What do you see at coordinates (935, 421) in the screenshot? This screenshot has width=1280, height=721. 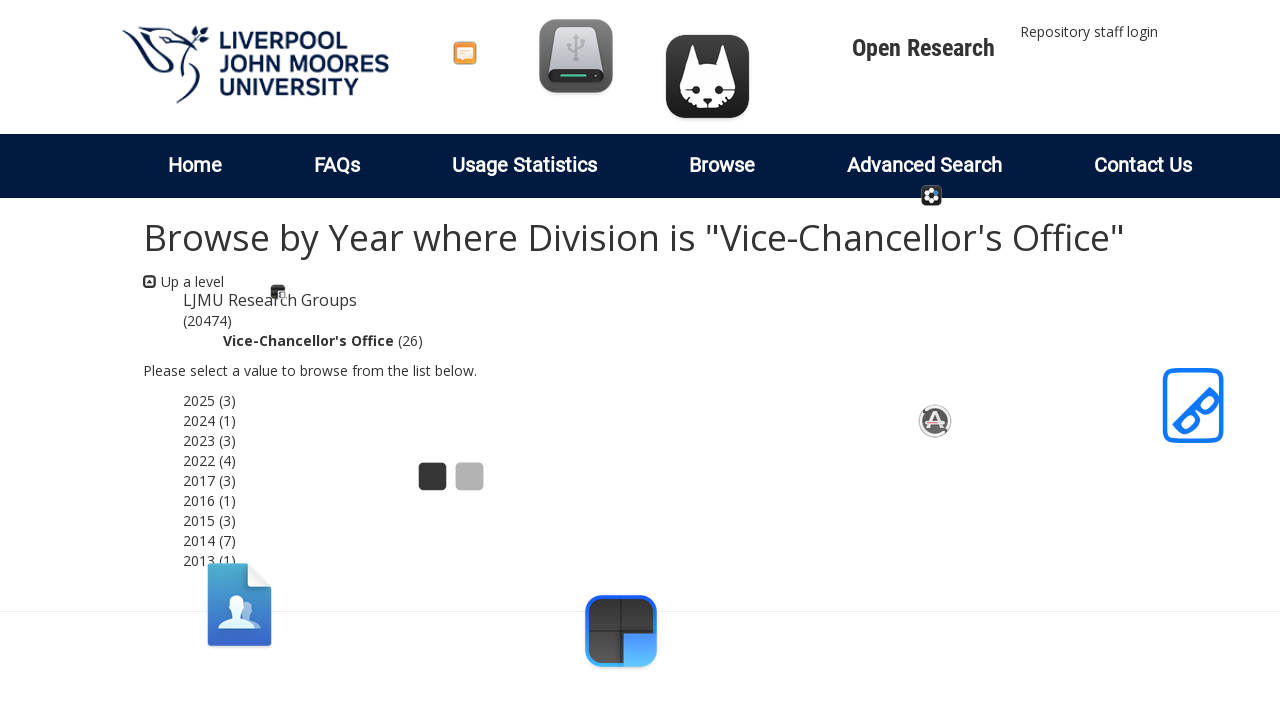 I see `open the software update manager` at bounding box center [935, 421].